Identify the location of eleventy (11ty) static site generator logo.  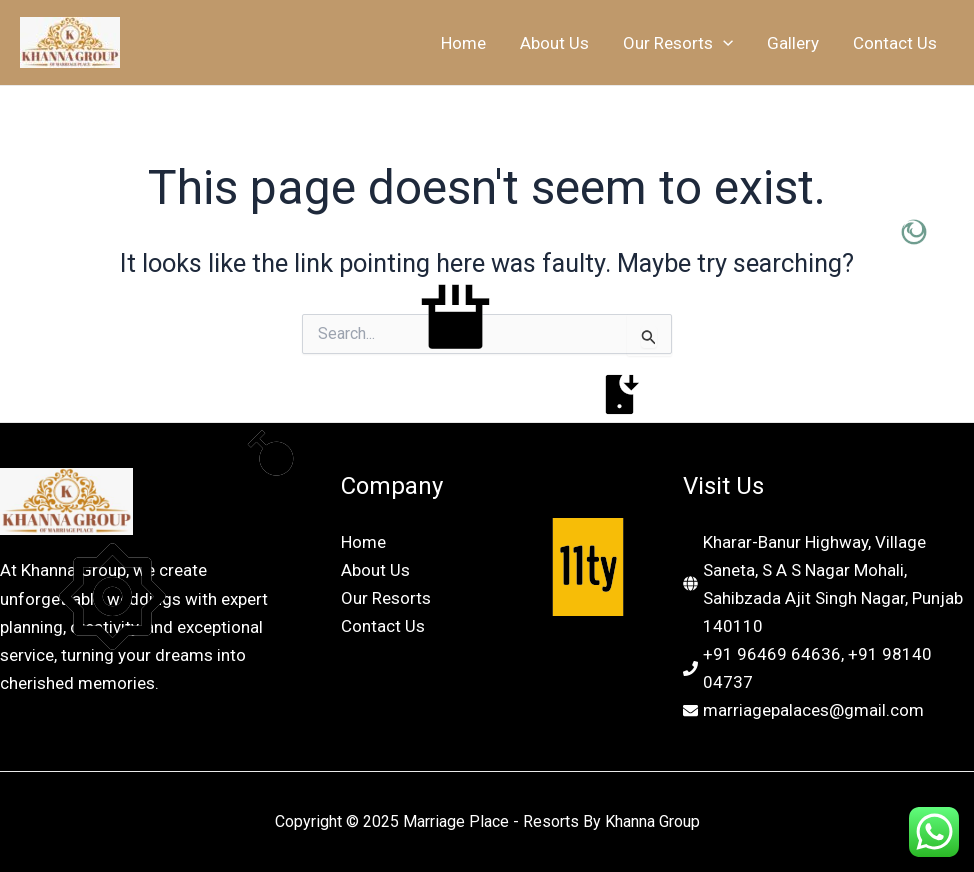
(588, 567).